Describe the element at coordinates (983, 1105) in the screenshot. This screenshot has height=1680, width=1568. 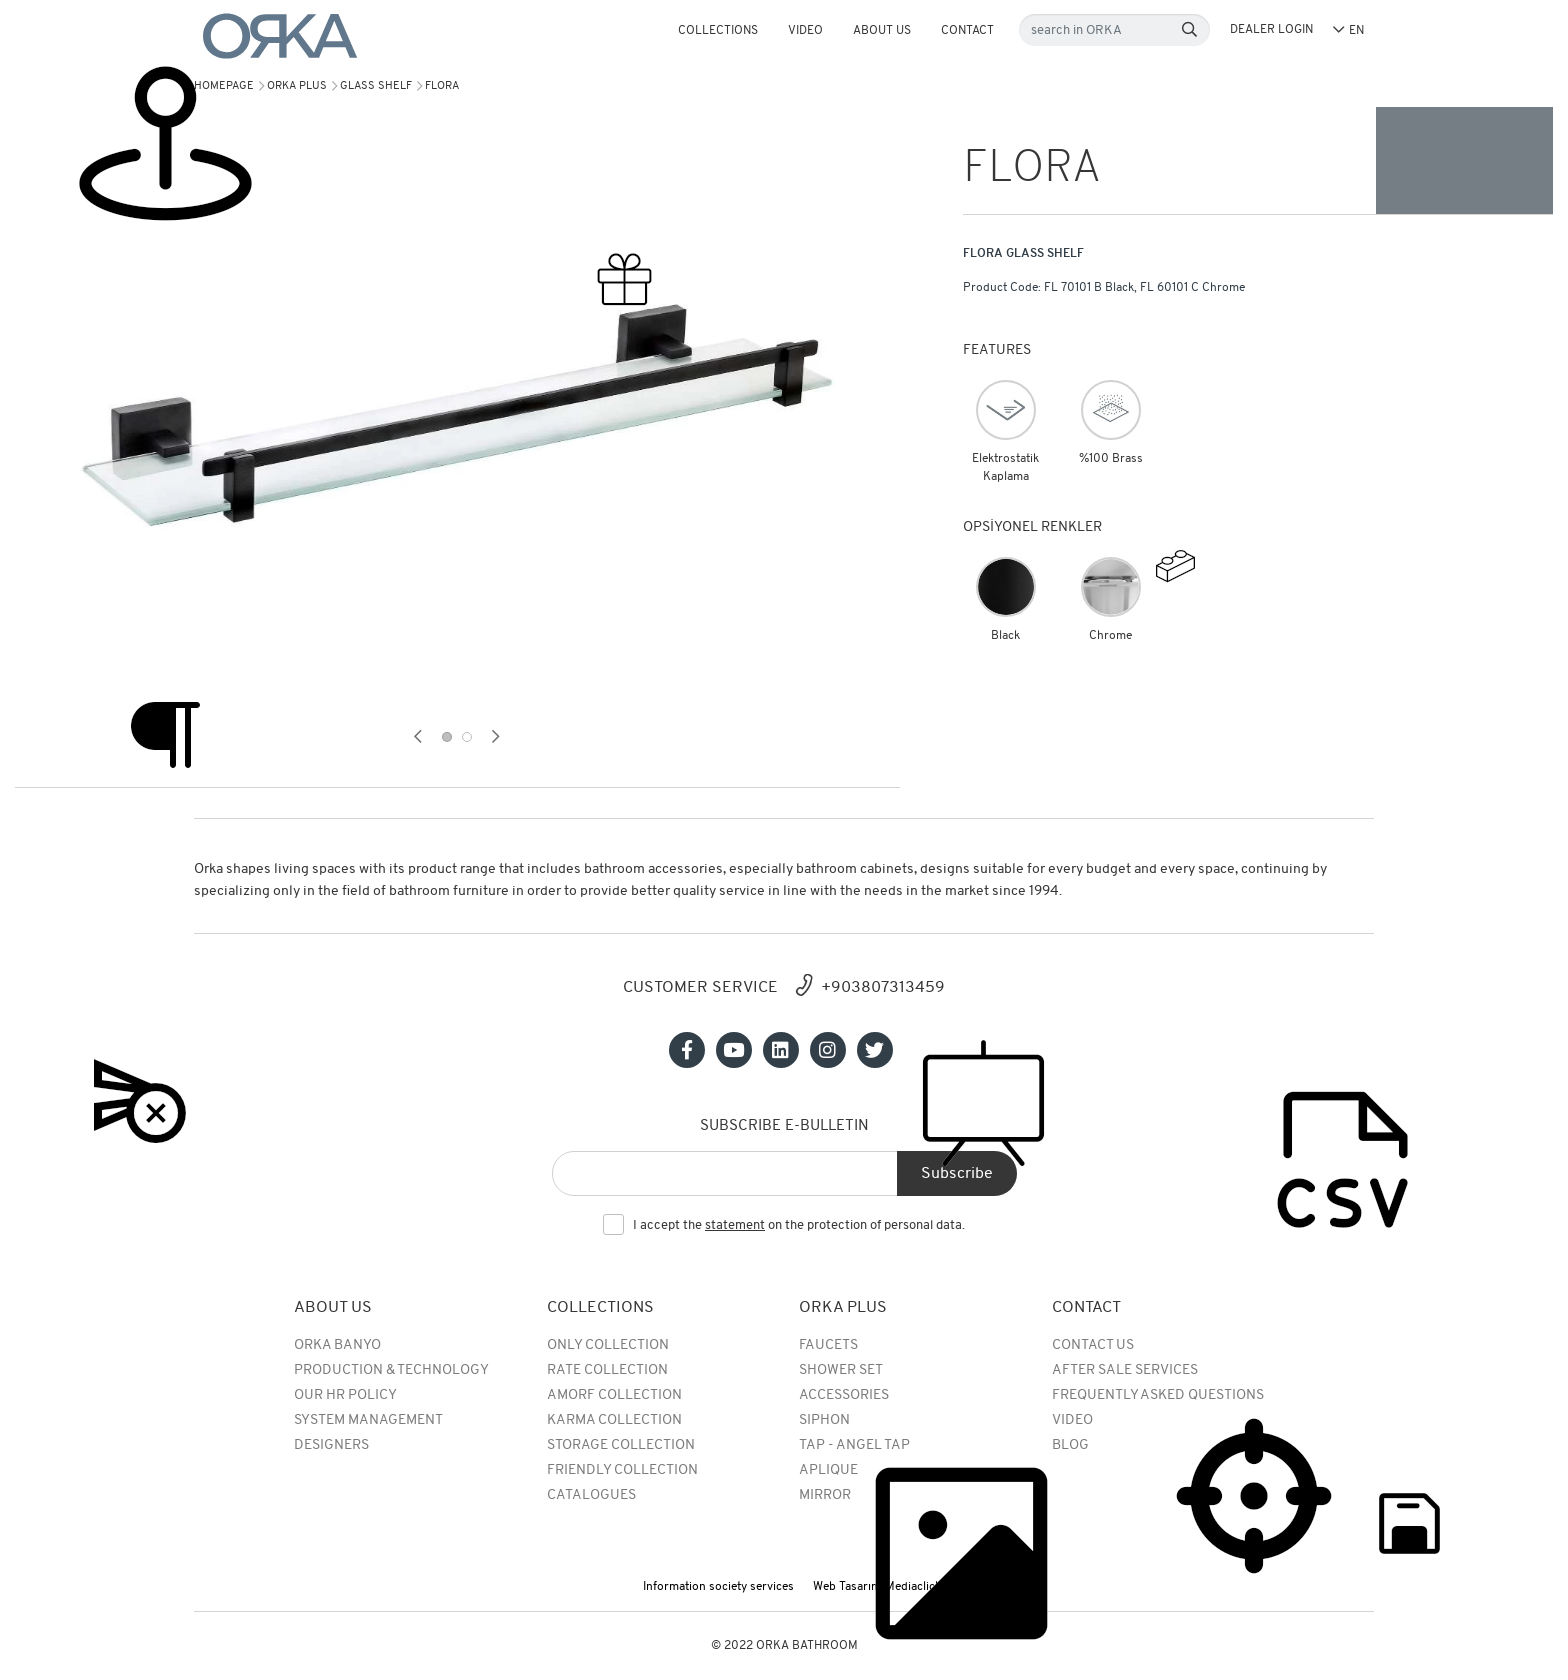
I see `start or view a presentation` at that location.